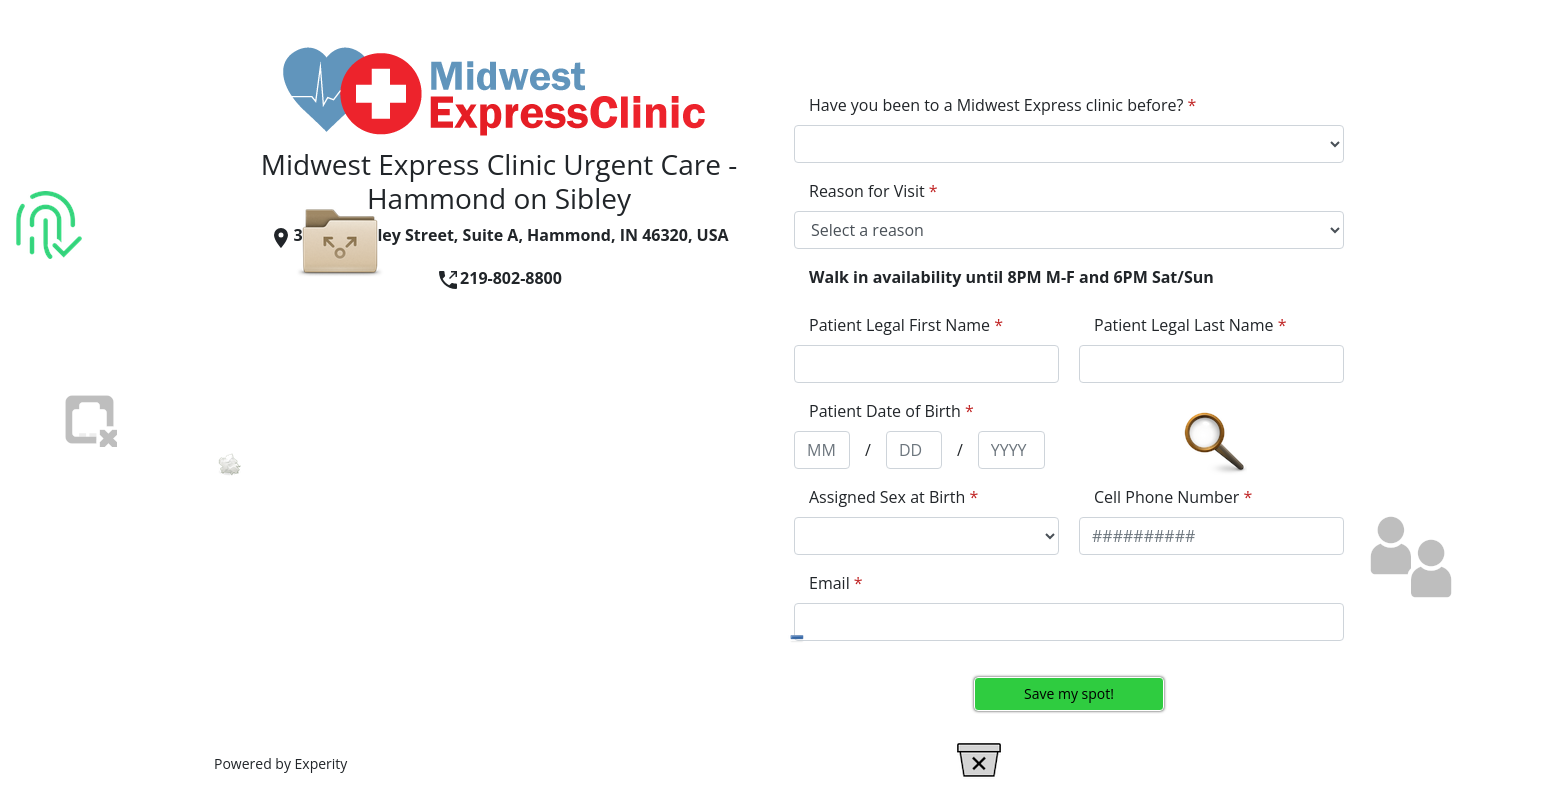  What do you see at coordinates (49, 225) in the screenshot?
I see `fingerprint successfully recognized` at bounding box center [49, 225].